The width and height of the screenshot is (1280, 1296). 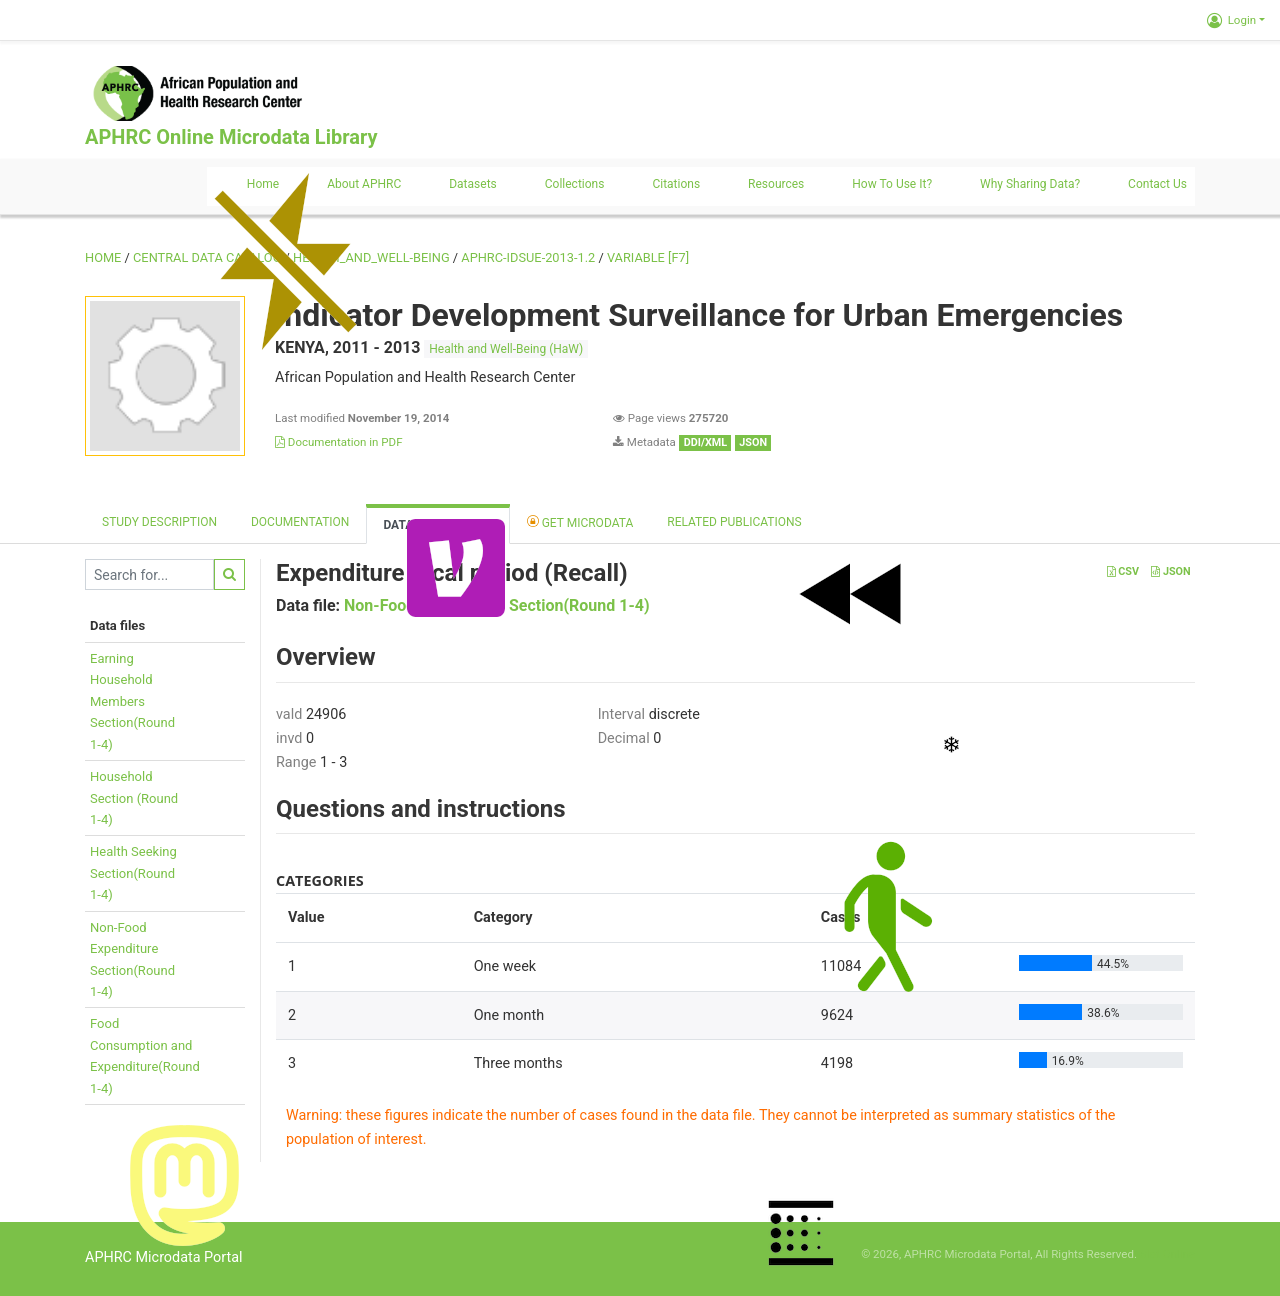 I want to click on indicates cold or winter weather conditions, so click(x=951, y=744).